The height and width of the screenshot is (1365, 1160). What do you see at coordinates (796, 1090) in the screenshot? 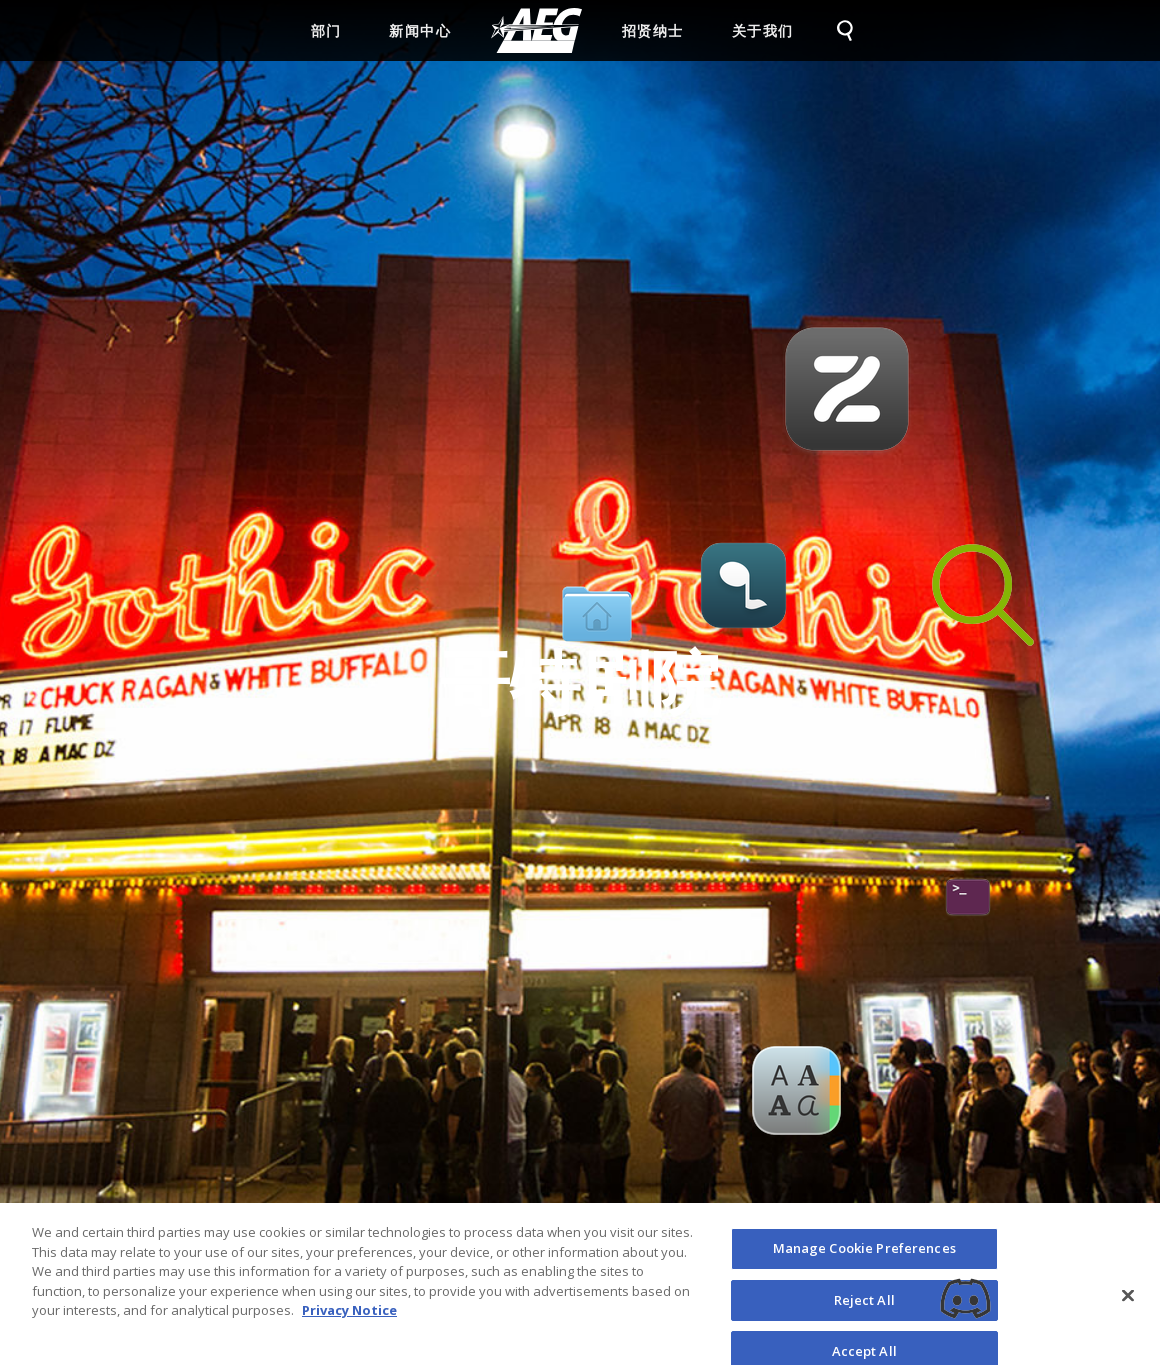
I see `open the fonts management app` at bounding box center [796, 1090].